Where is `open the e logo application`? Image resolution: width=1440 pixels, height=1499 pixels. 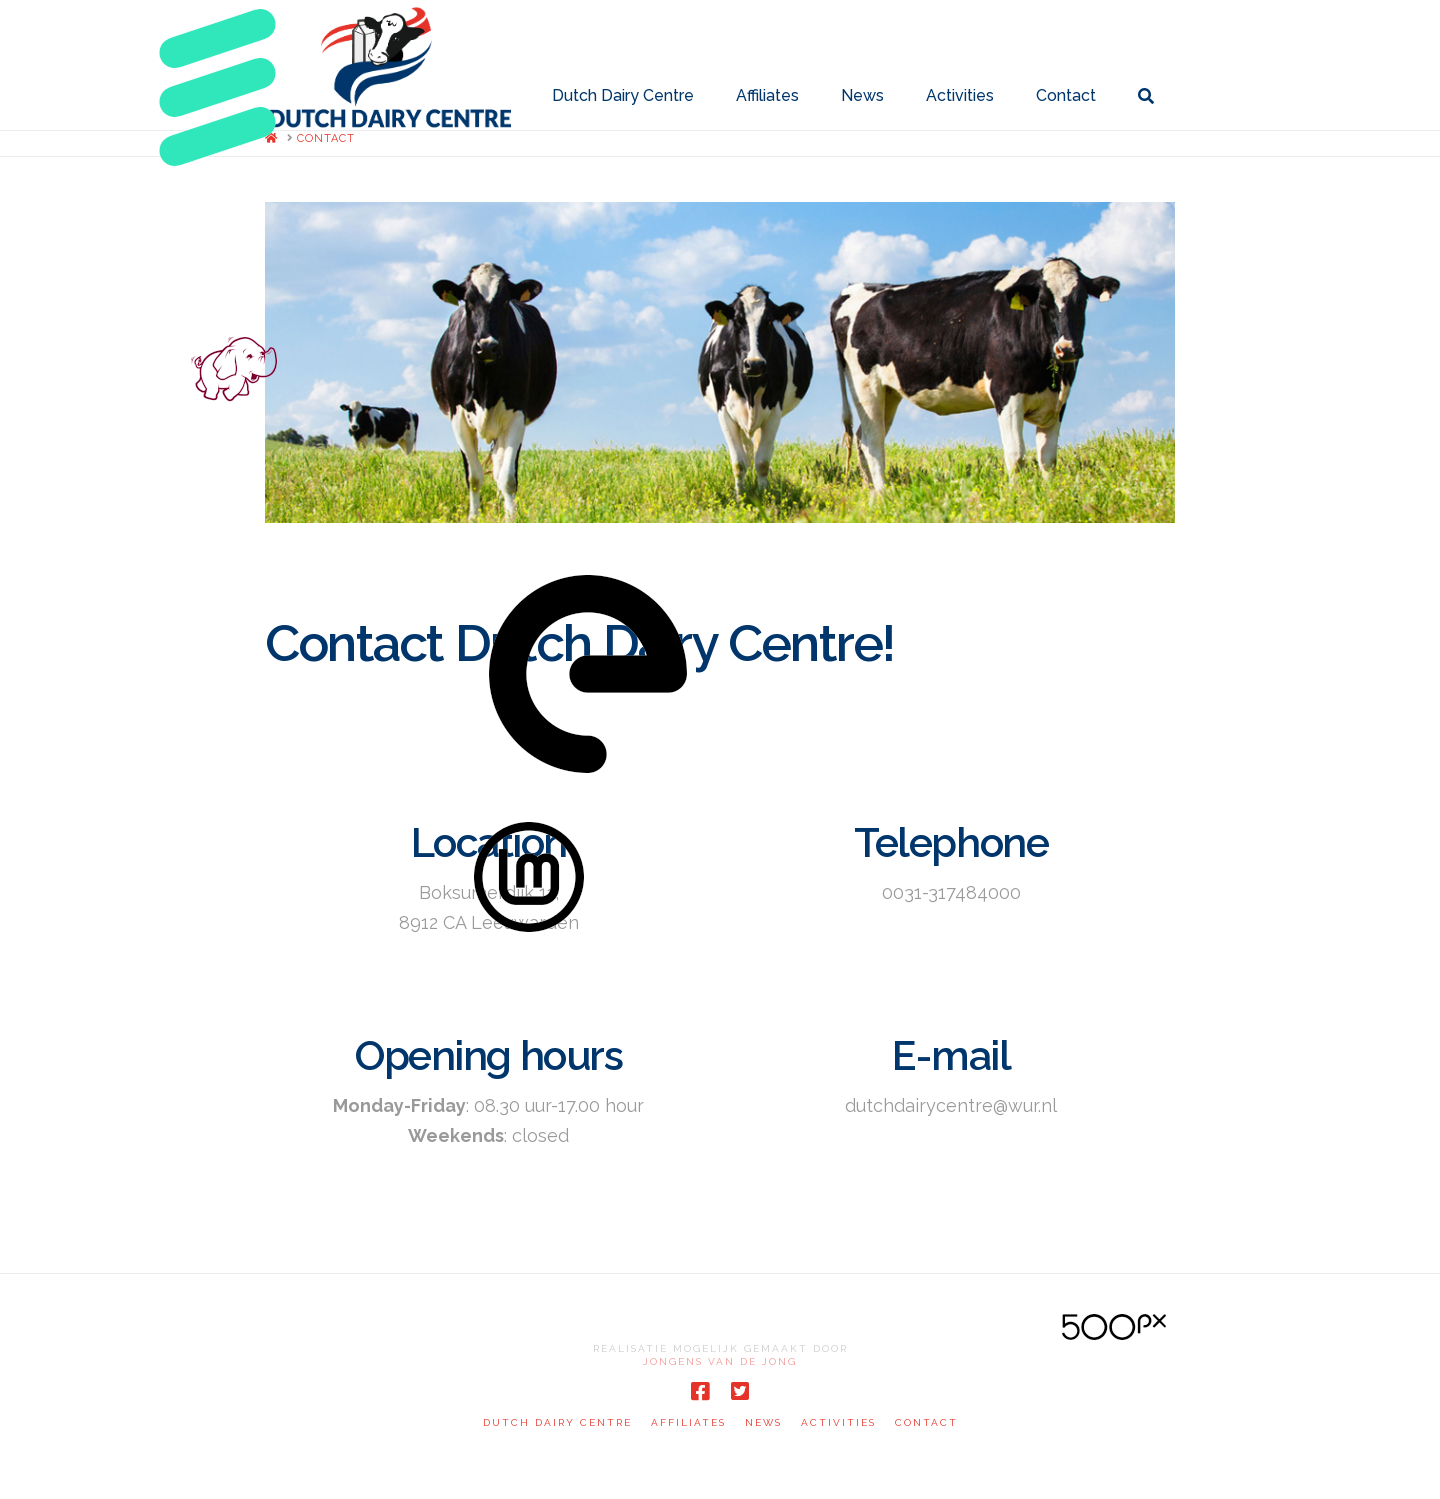 open the e logo application is located at coordinates (588, 674).